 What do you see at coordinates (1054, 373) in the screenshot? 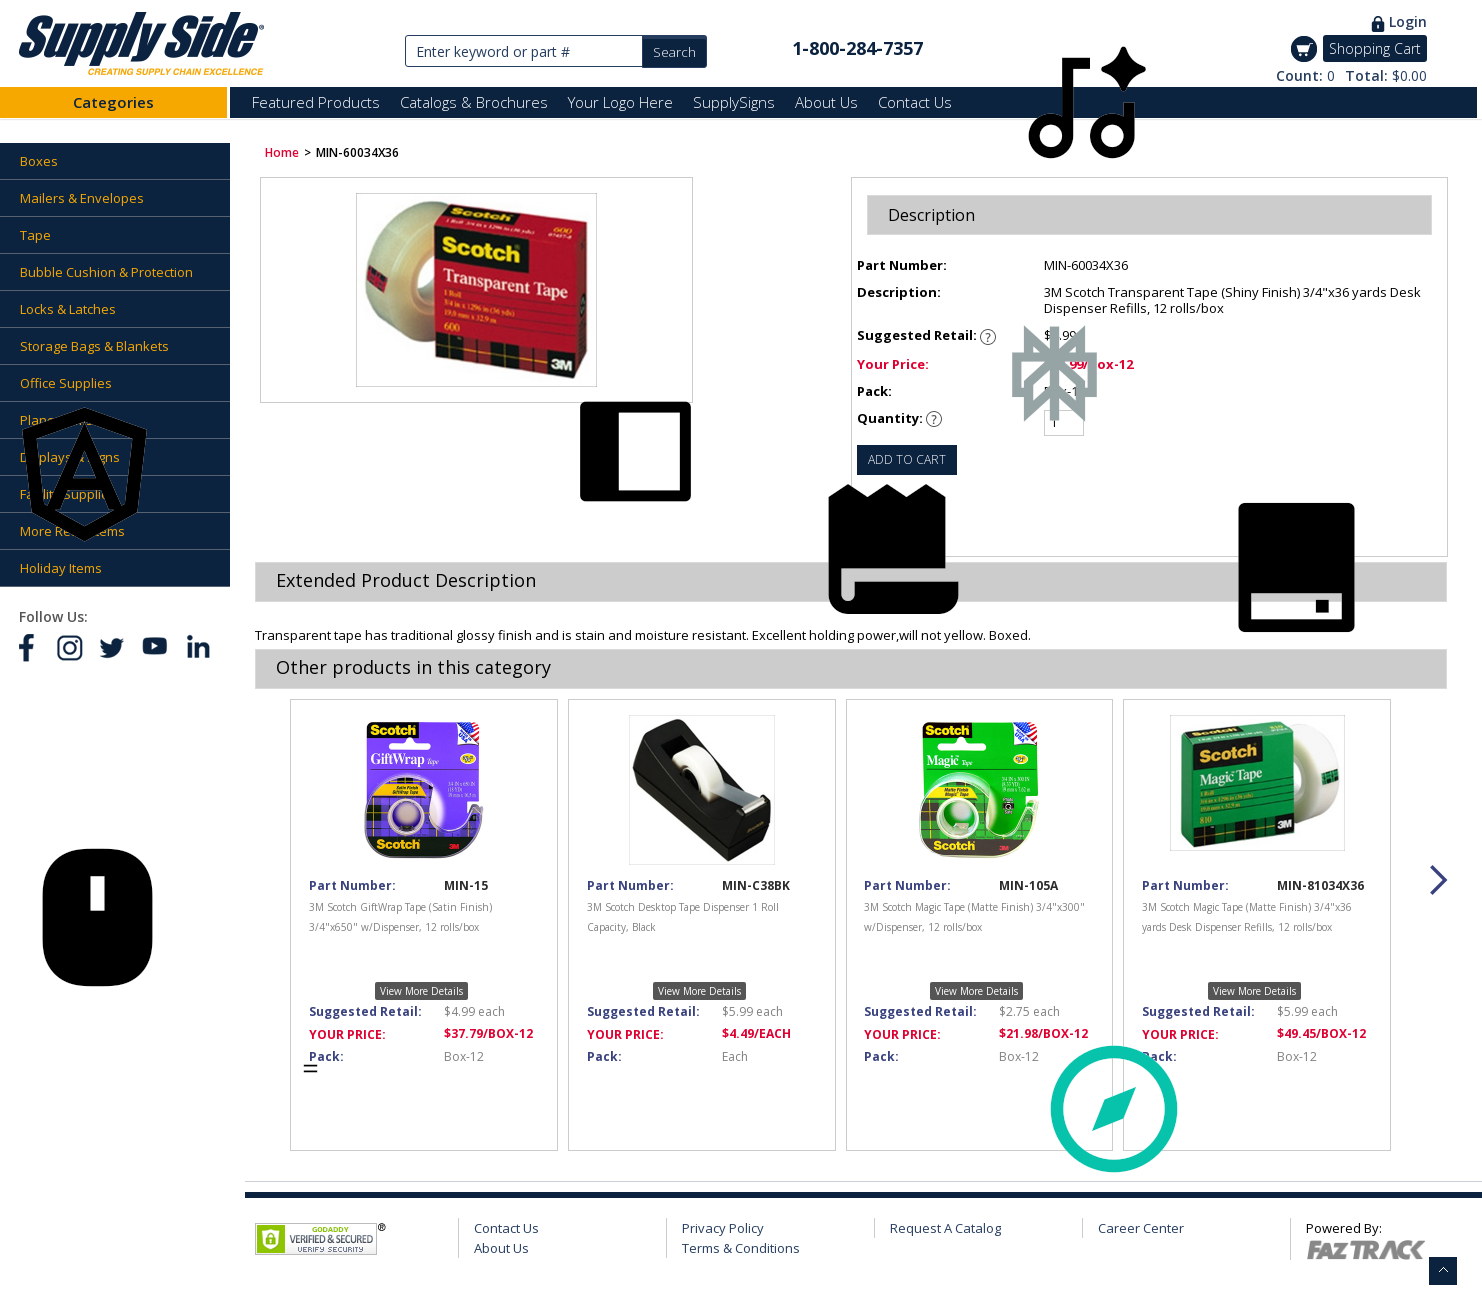
I see `open perplexity ai app` at bounding box center [1054, 373].